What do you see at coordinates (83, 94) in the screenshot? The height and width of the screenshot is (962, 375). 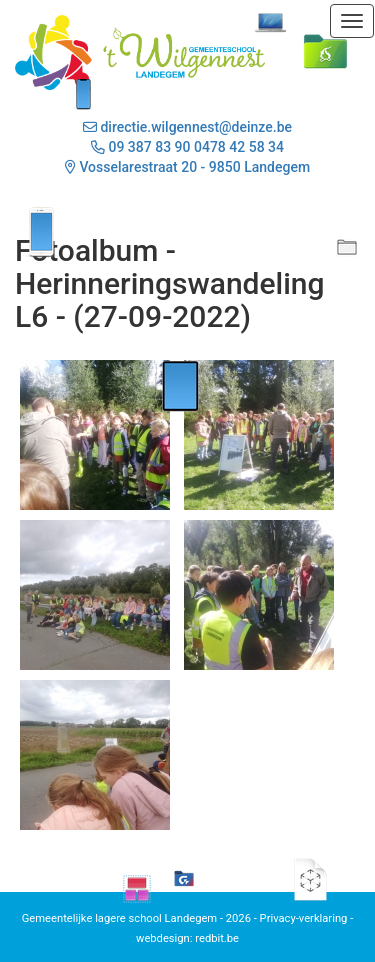 I see `iPhone 12 Pro Max device icon` at bounding box center [83, 94].